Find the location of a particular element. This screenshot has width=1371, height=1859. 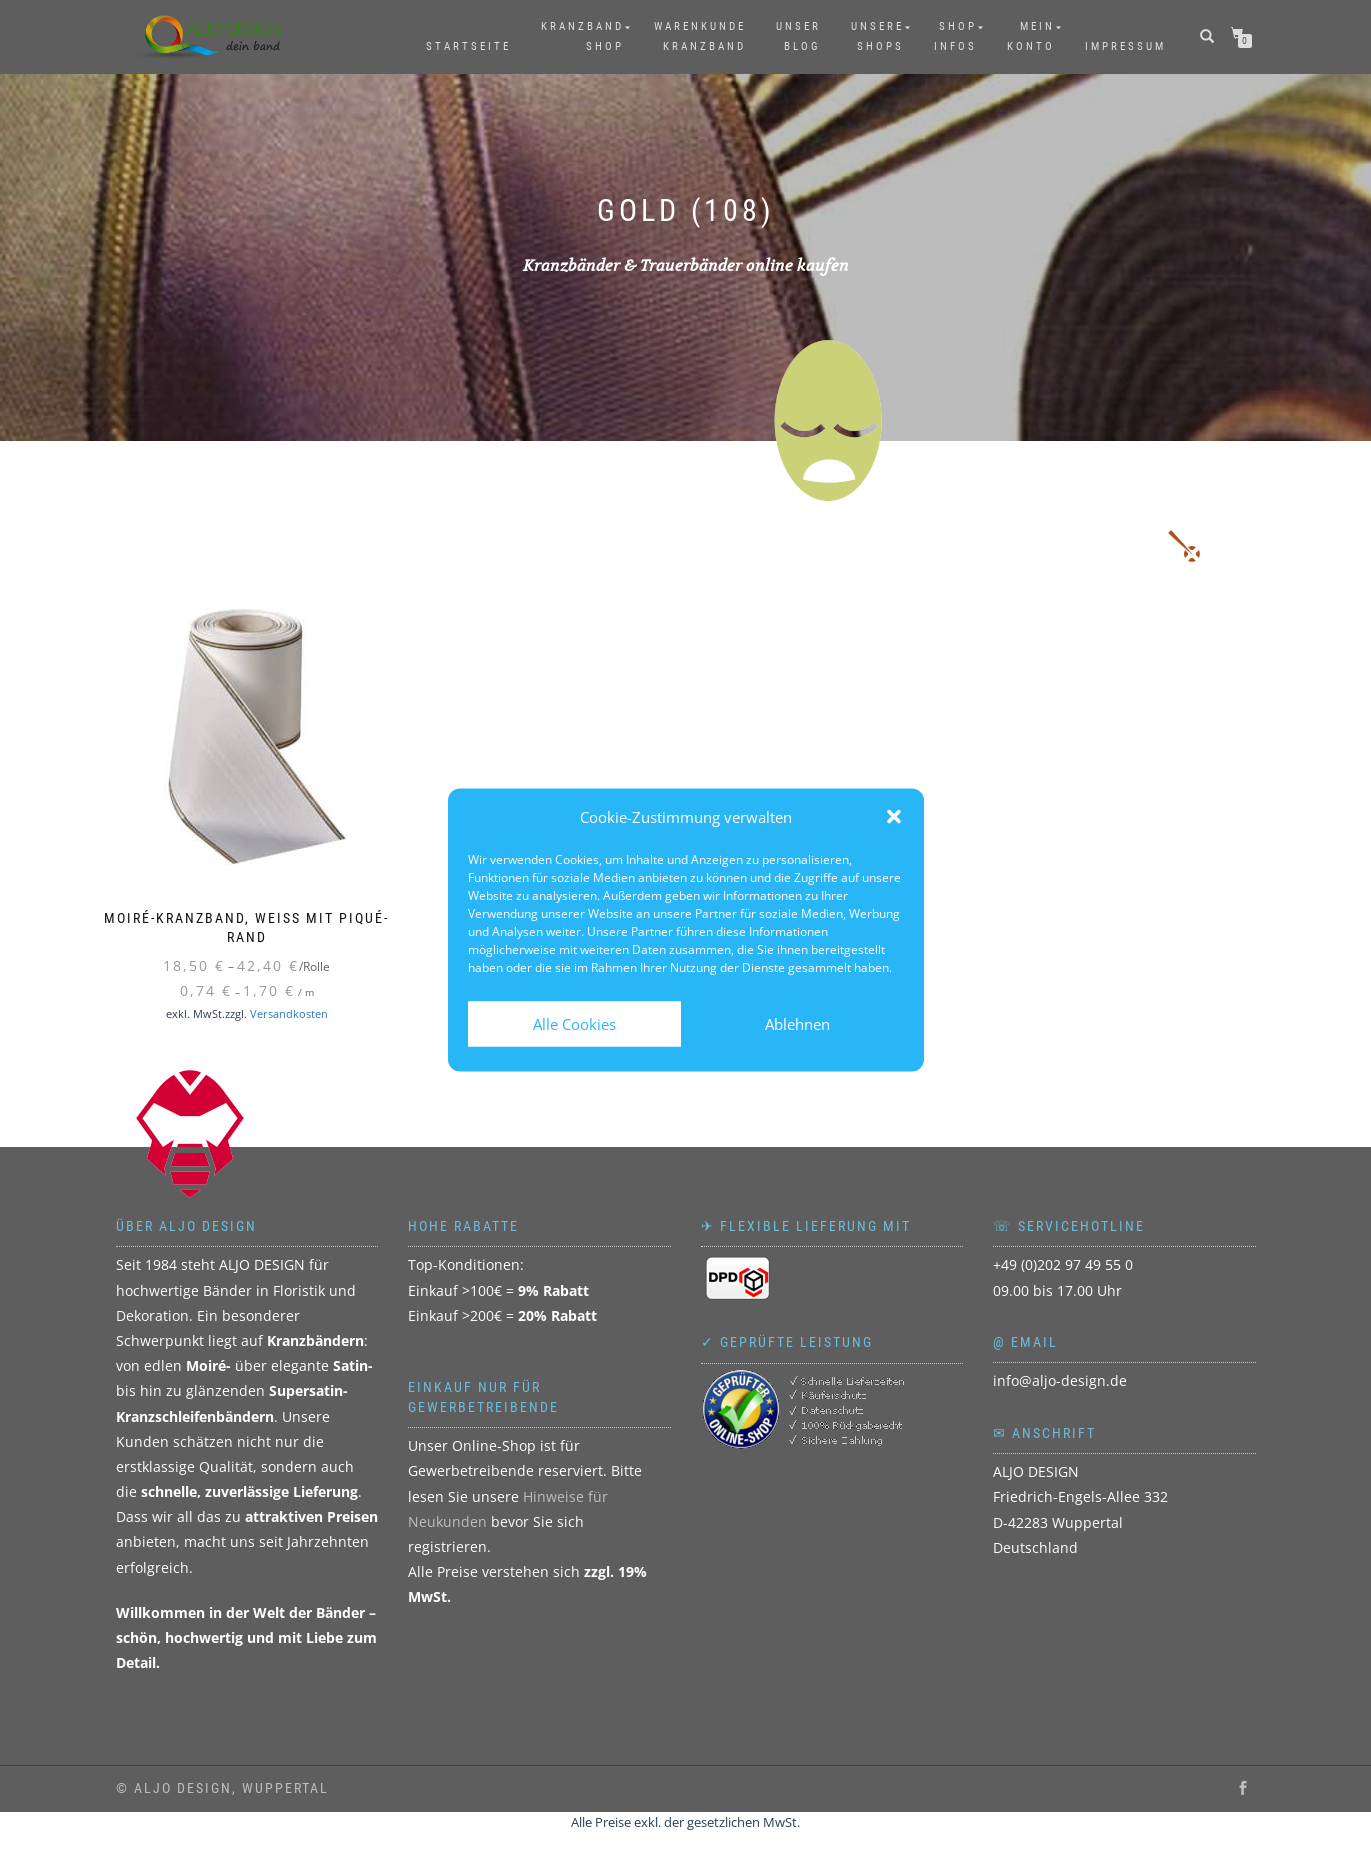

activate laser targeting mode is located at coordinates (1184, 546).